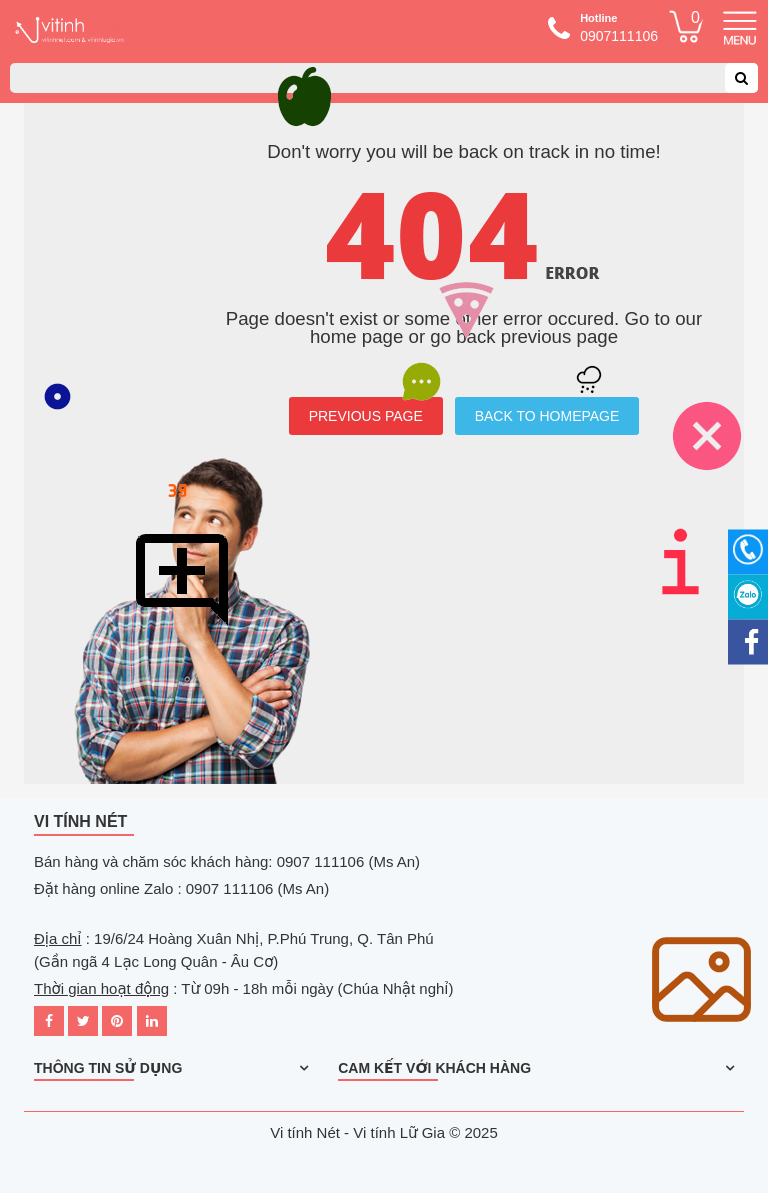 The height and width of the screenshot is (1193, 768). What do you see at coordinates (701, 979) in the screenshot?
I see `view image or photo` at bounding box center [701, 979].